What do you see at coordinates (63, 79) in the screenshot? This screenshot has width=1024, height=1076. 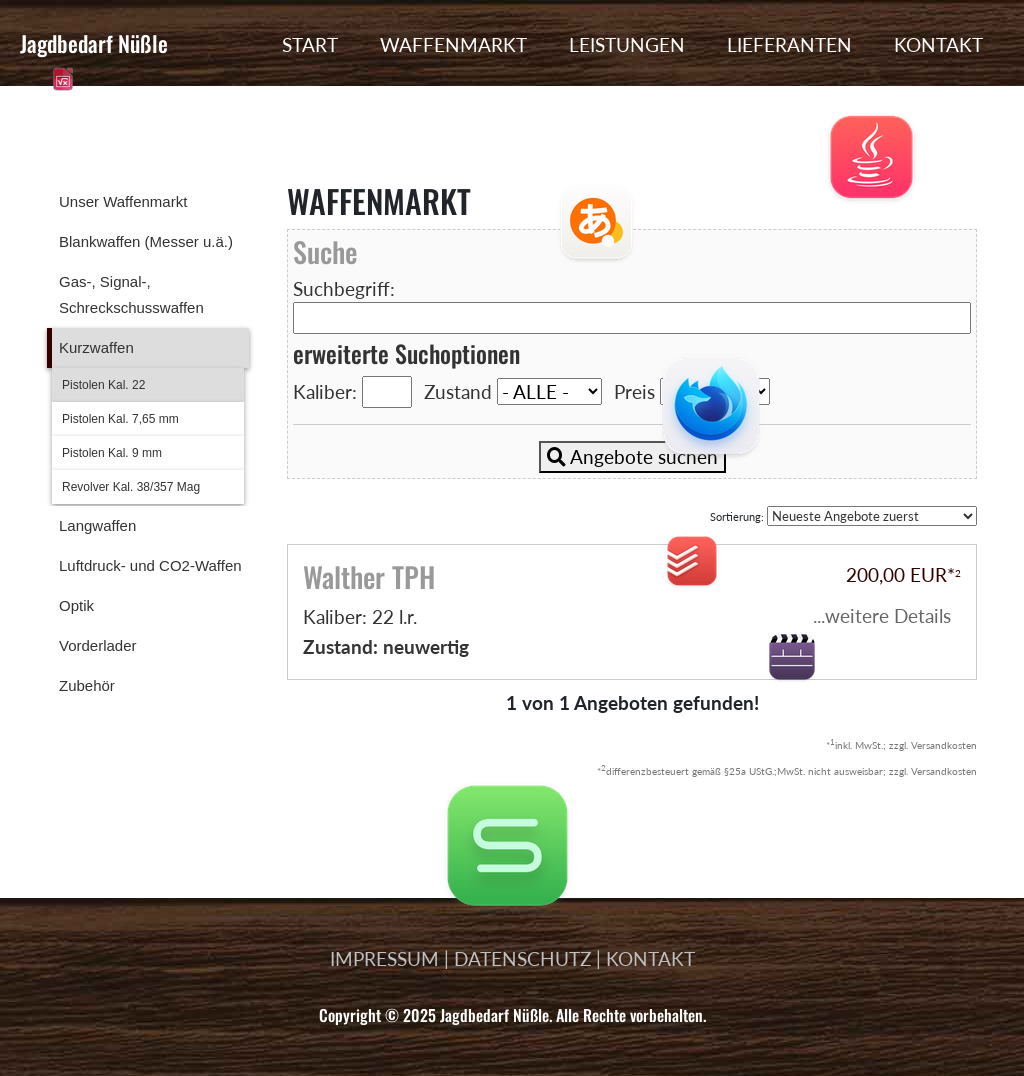 I see `open libreoffice math equation editor` at bounding box center [63, 79].